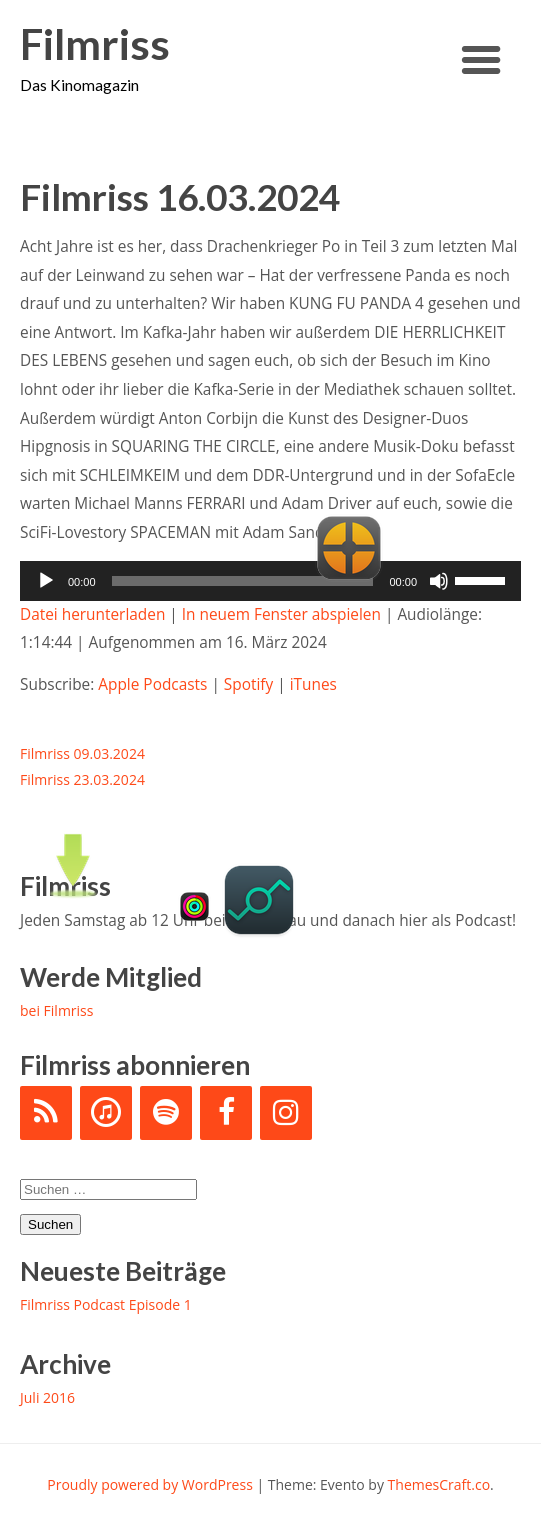 This screenshot has width=541, height=1526. Describe the element at coordinates (73, 862) in the screenshot. I see `save the current document` at that location.